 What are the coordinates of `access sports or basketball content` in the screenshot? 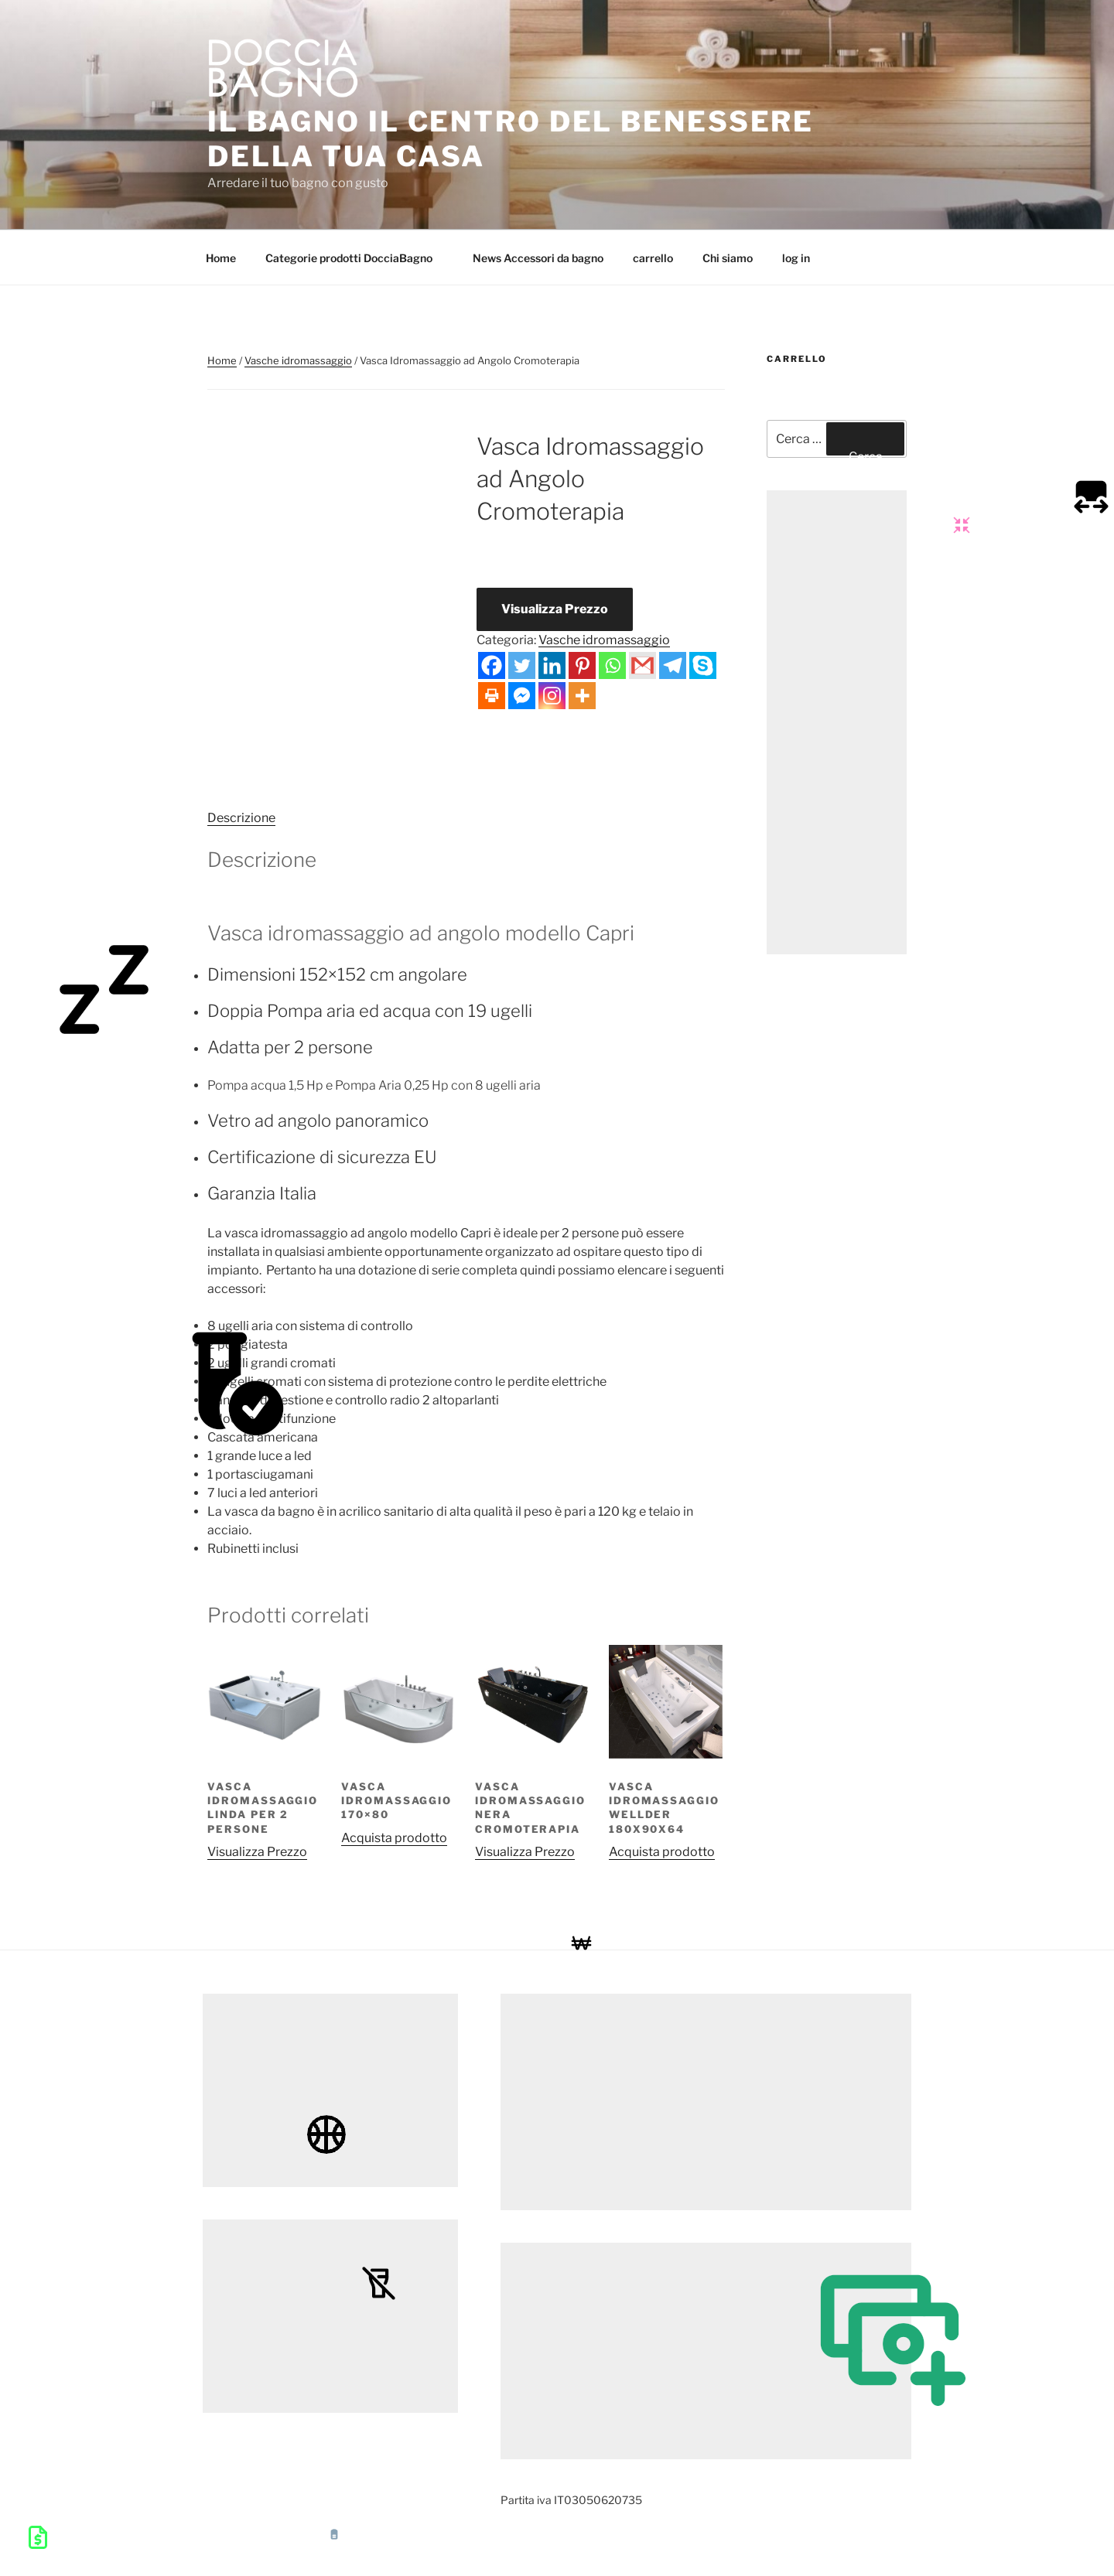 It's located at (326, 2134).